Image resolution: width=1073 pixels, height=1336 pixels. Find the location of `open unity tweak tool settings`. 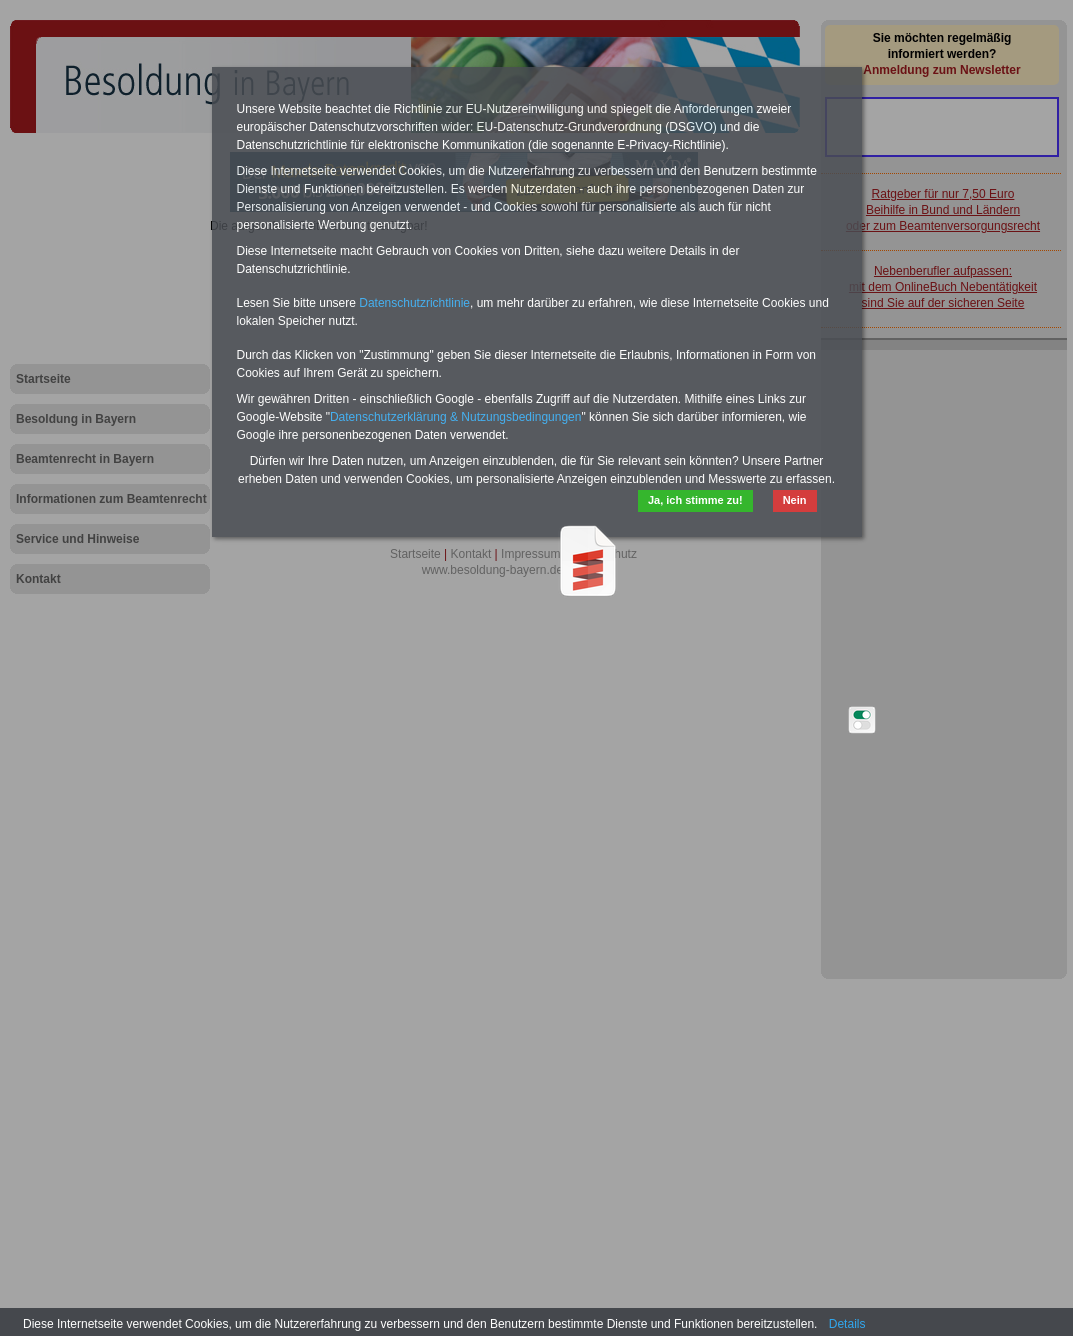

open unity tweak tool settings is located at coordinates (862, 720).